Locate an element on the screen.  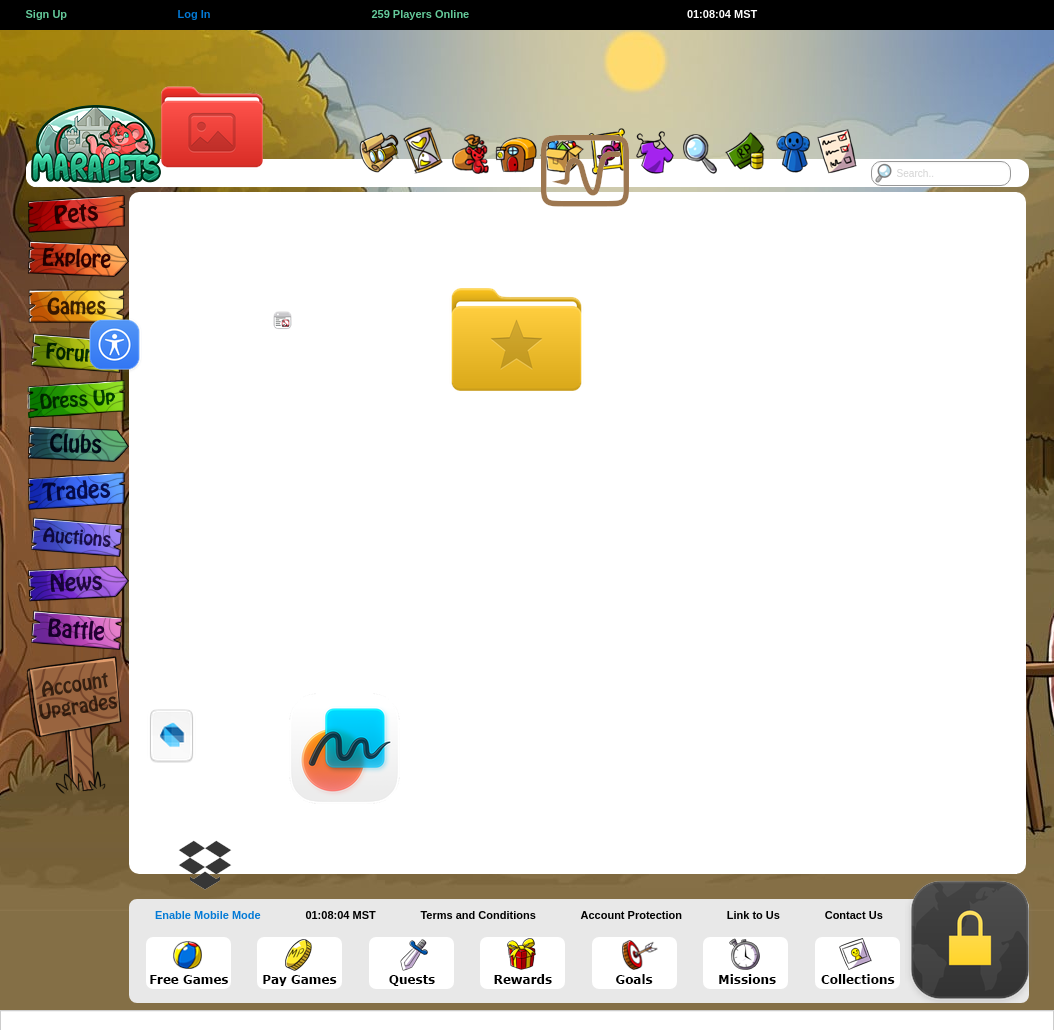
open accessibility settings is located at coordinates (114, 345).